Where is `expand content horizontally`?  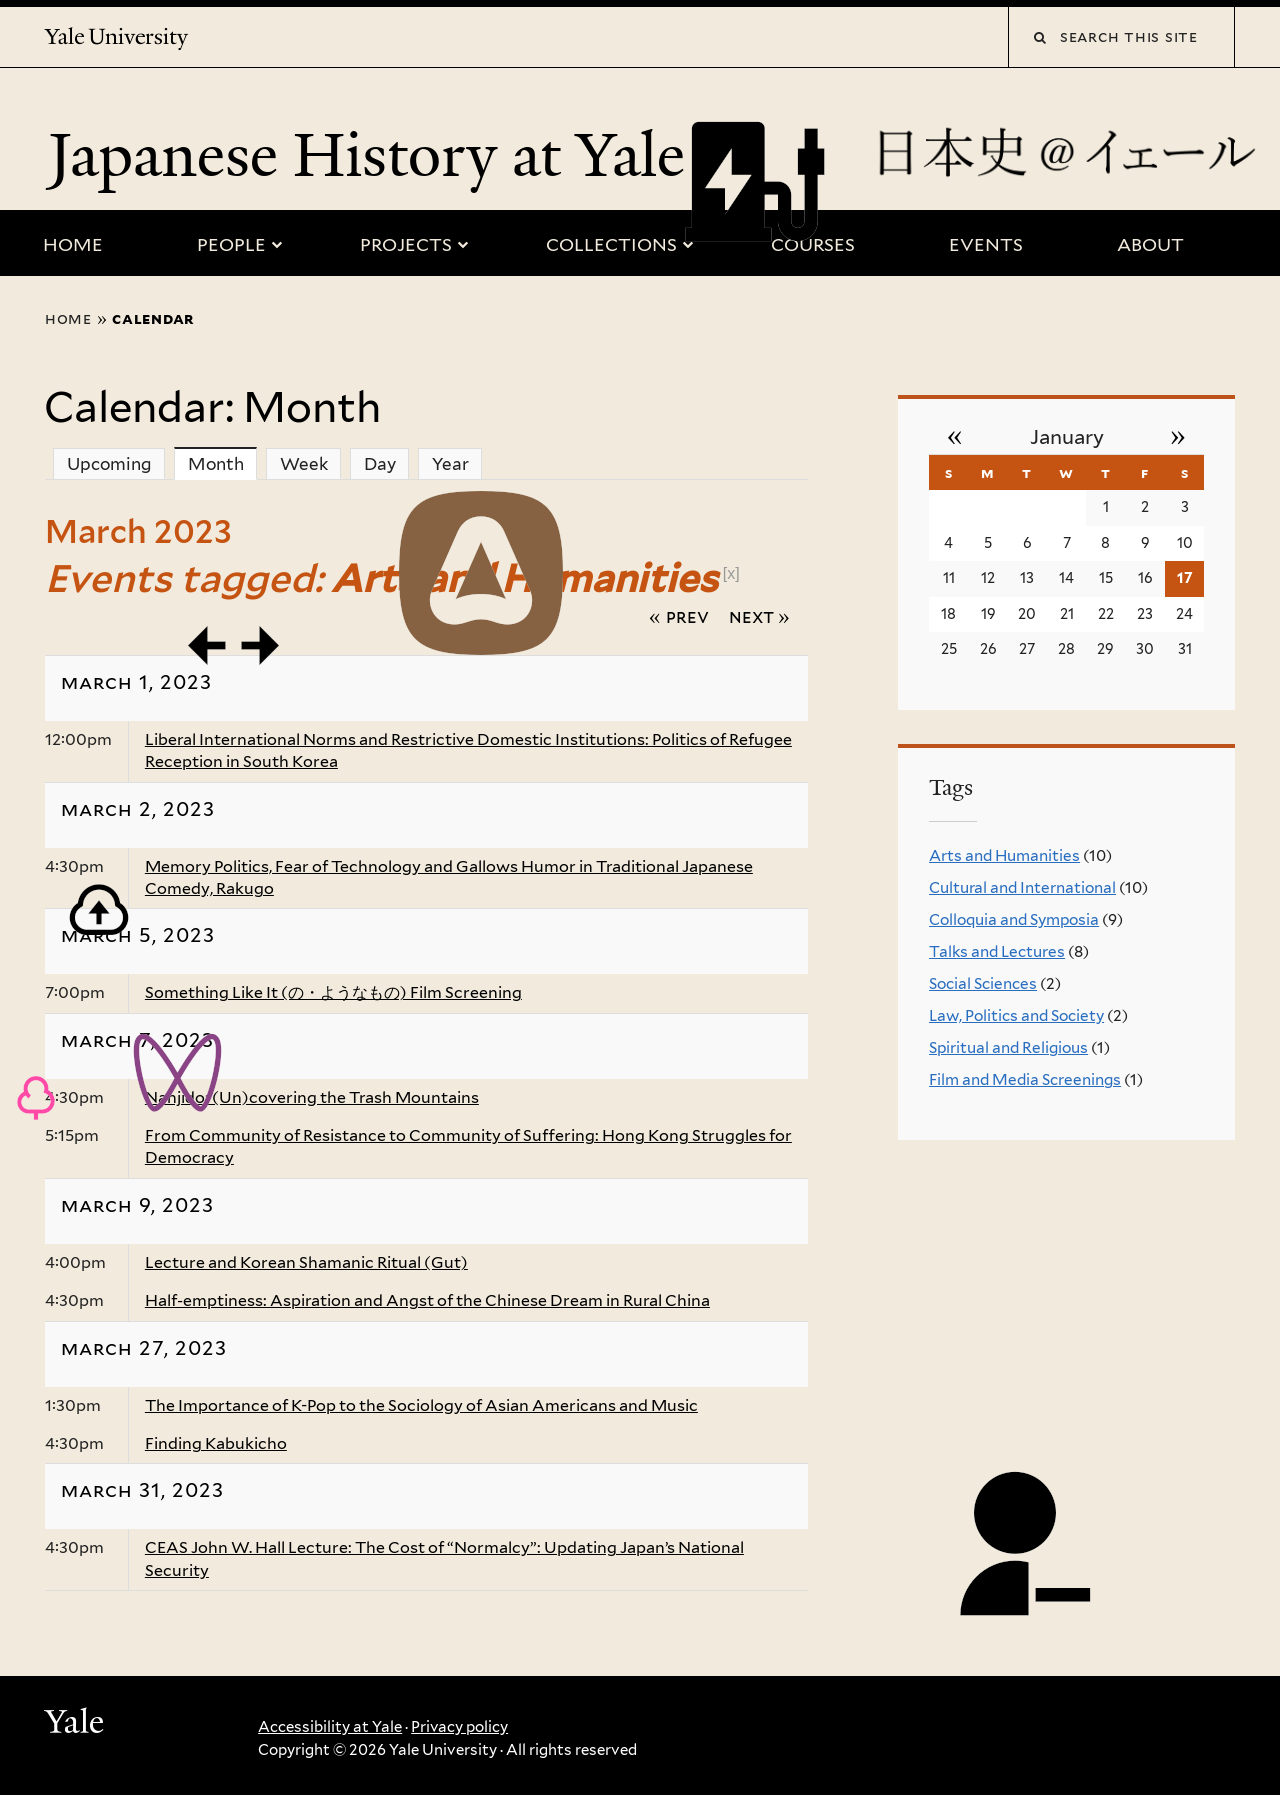 expand content horizontally is located at coordinates (233, 645).